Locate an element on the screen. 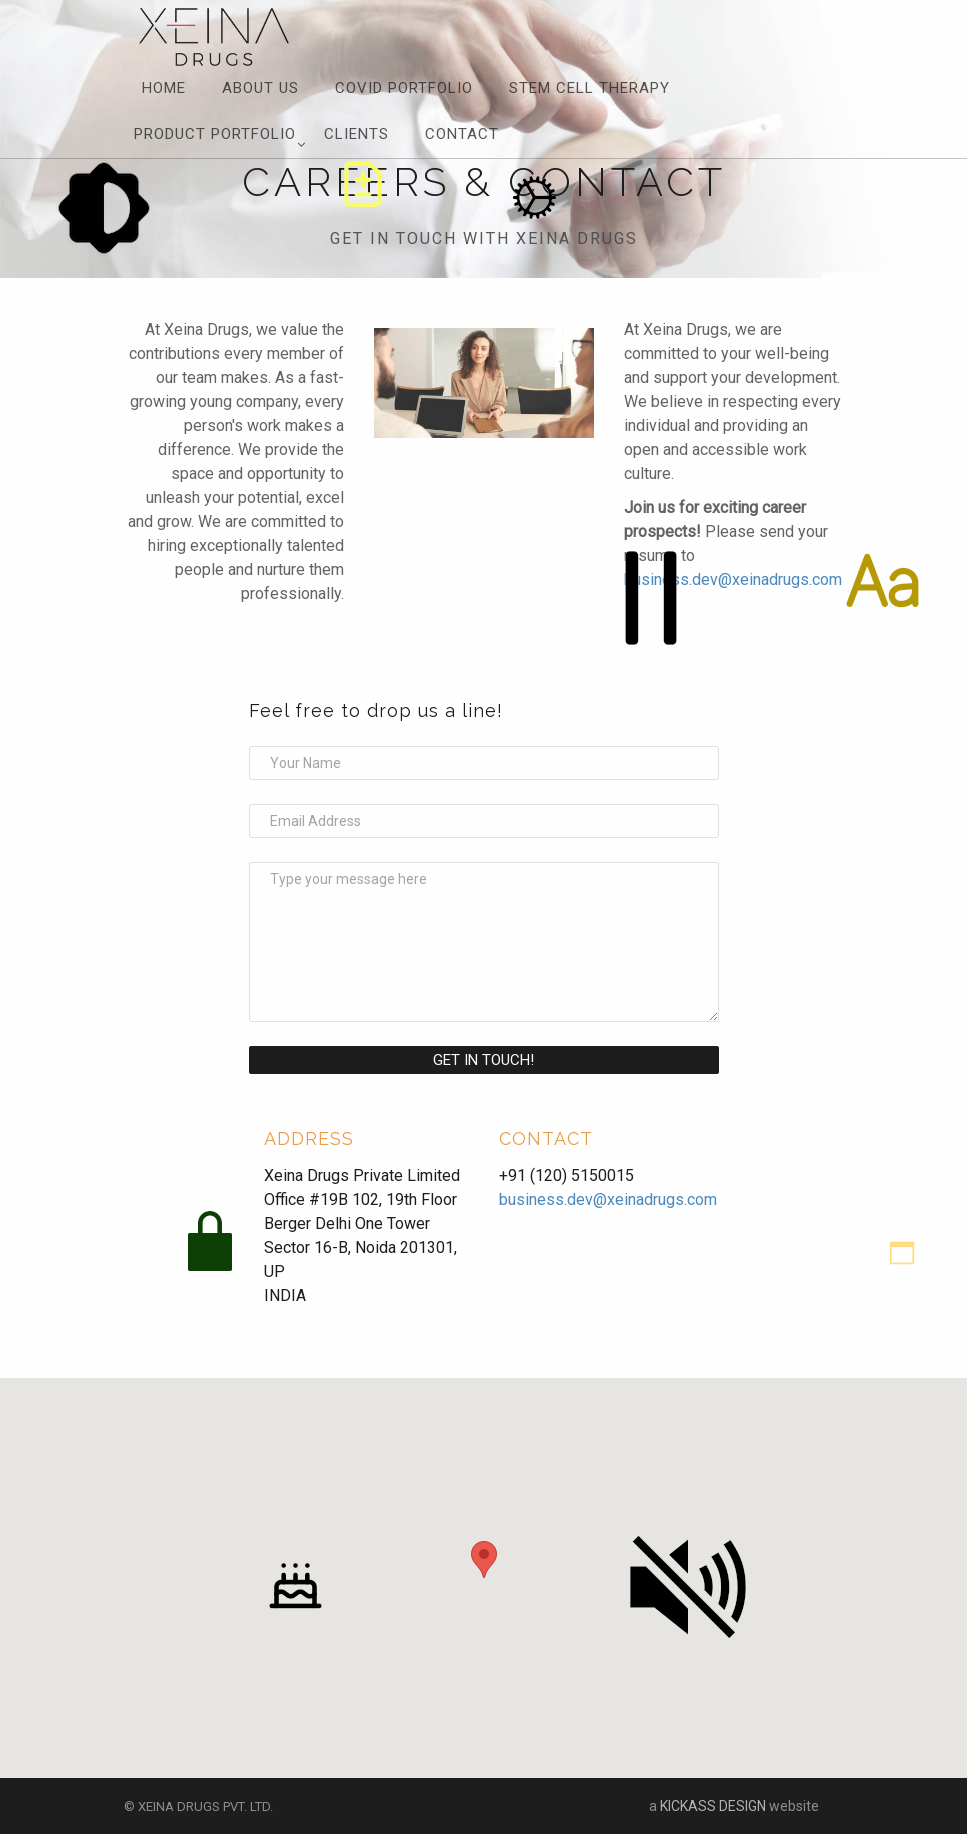 The height and width of the screenshot is (1834, 967). pause media playback is located at coordinates (651, 598).